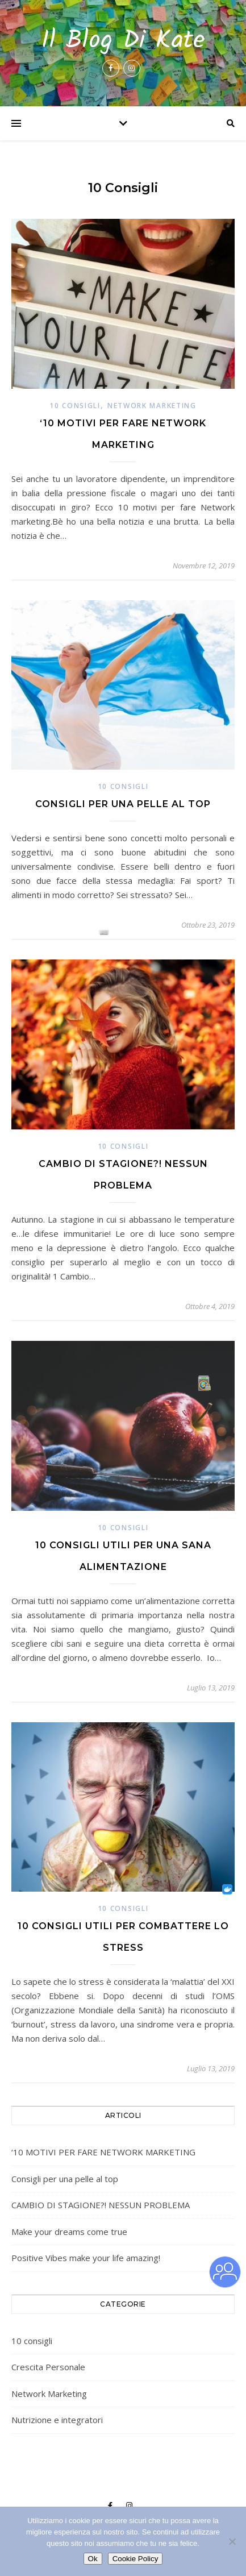  I want to click on indicates a locked RAID 5 storage array, so click(203, 1383).